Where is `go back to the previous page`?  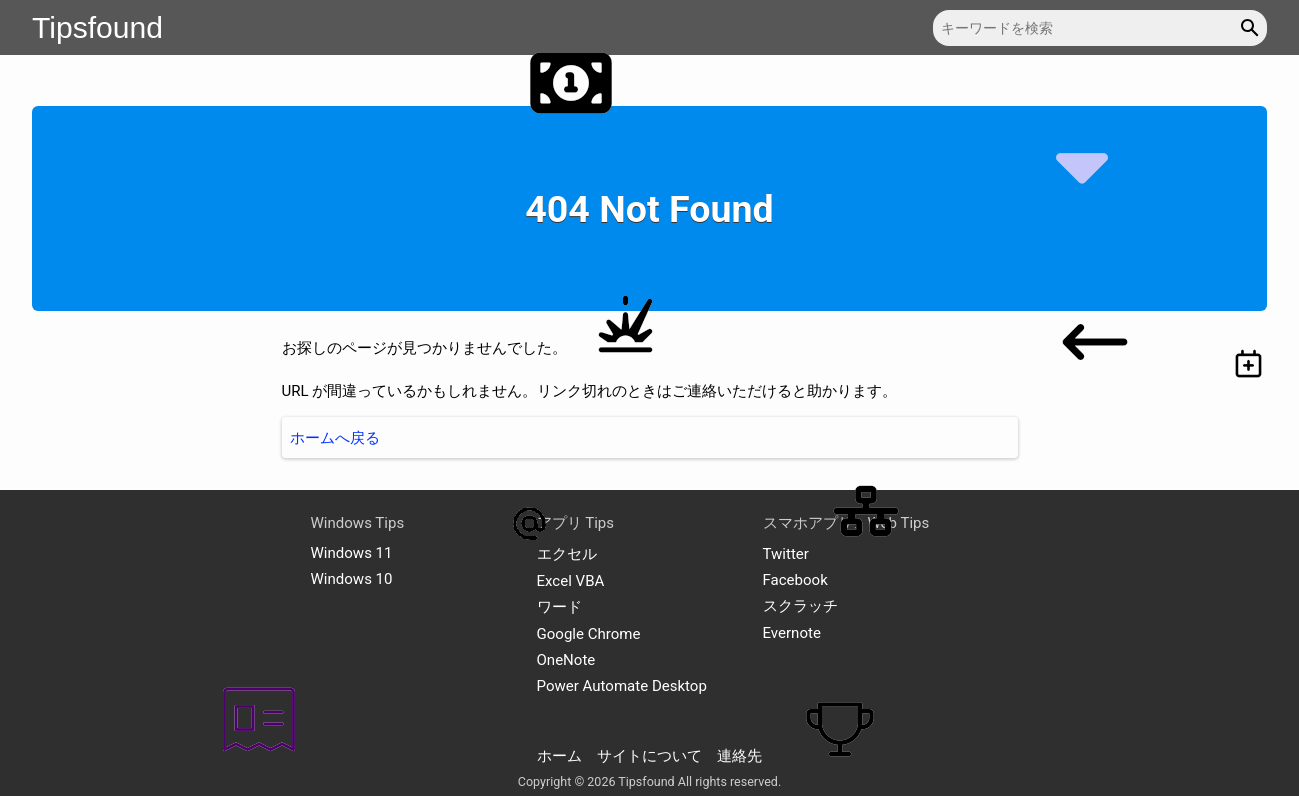 go back to the previous page is located at coordinates (1095, 342).